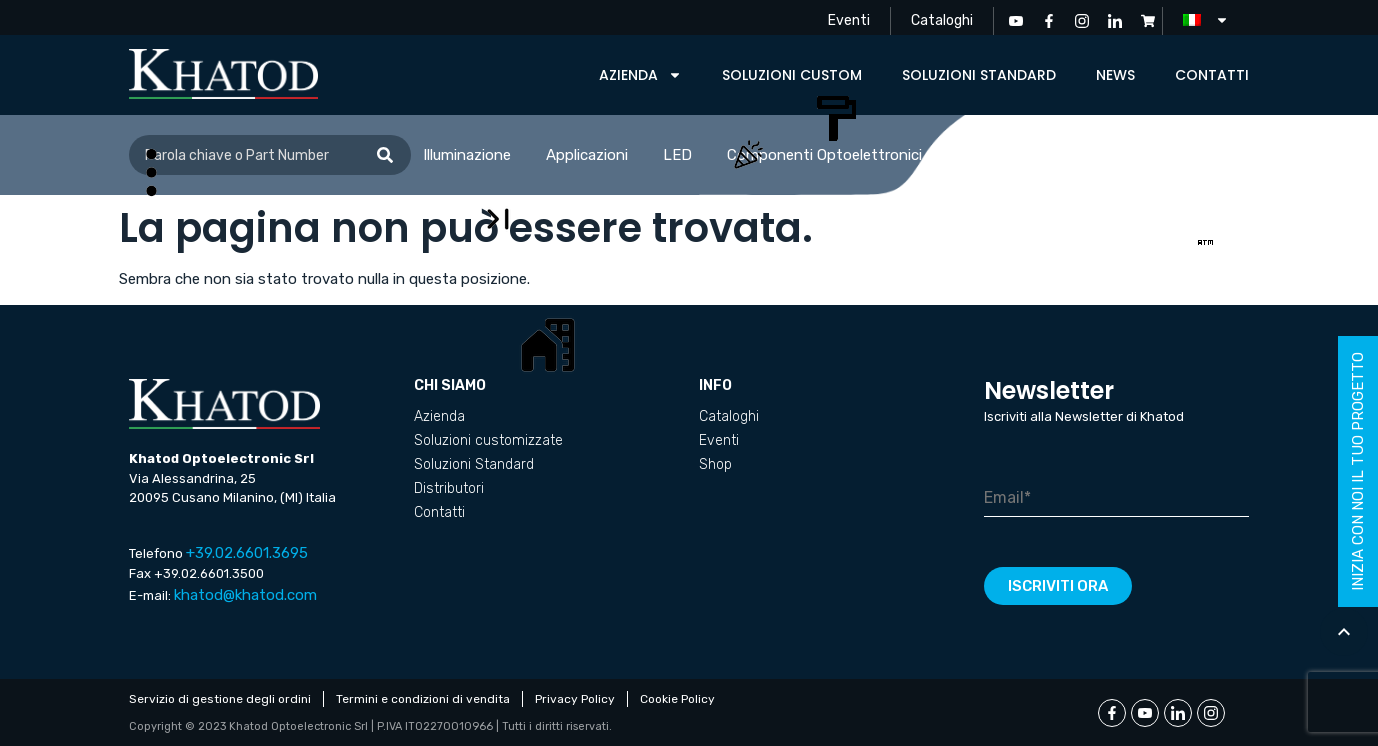 Image resolution: width=1378 pixels, height=746 pixels. I want to click on go to the last page, so click(498, 219).